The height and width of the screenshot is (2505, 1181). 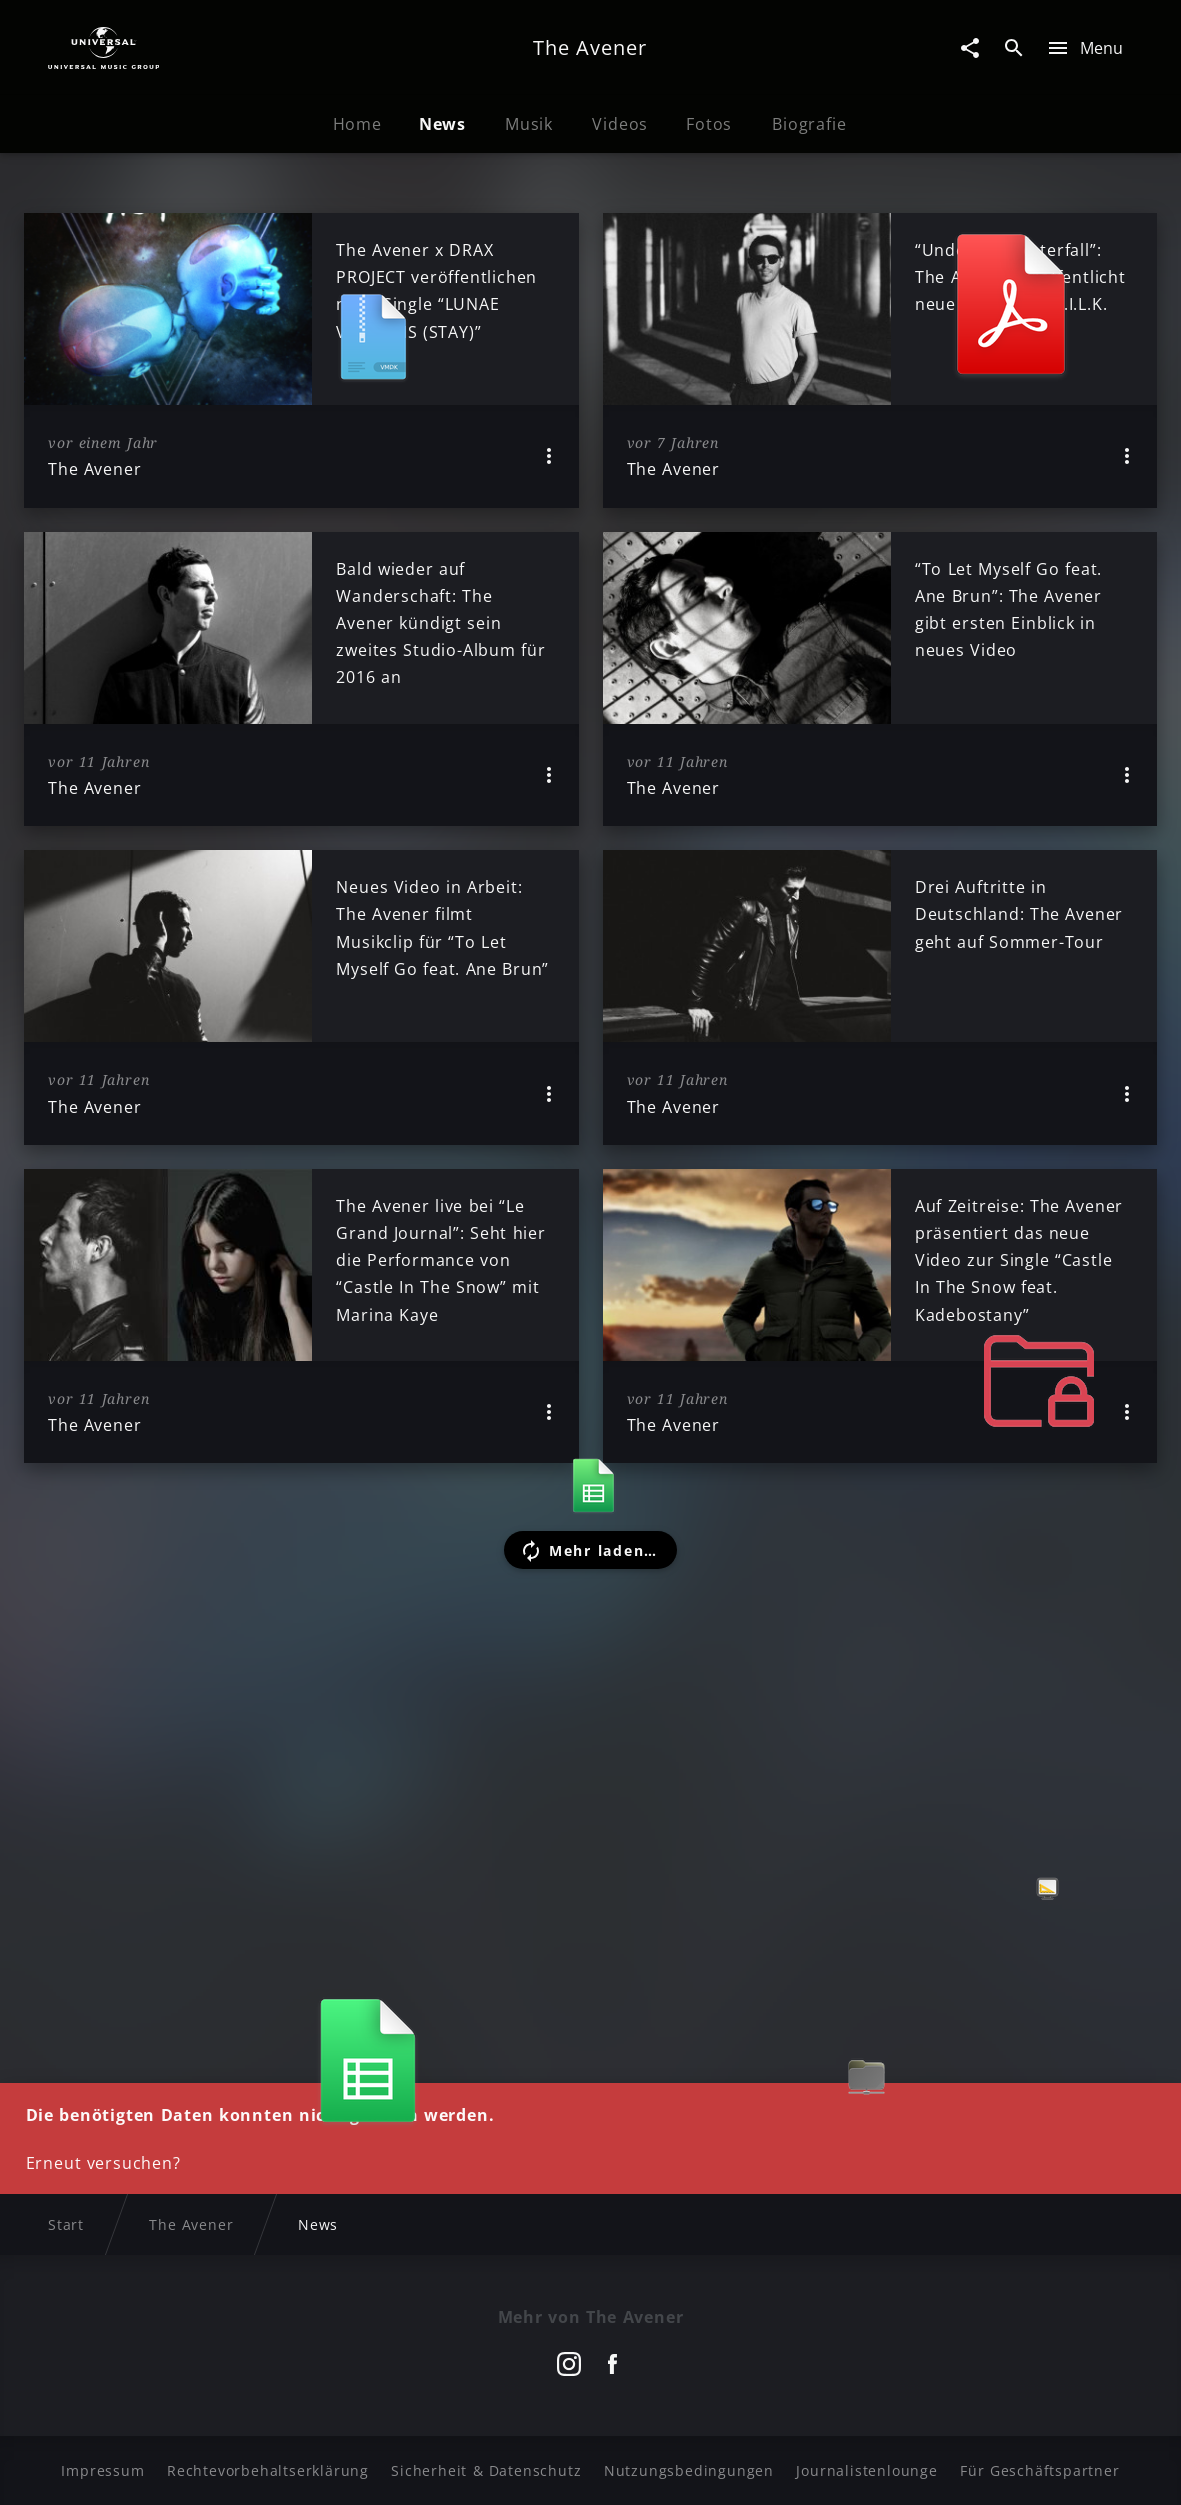 I want to click on access a remote or network folder, so click(x=866, y=2076).